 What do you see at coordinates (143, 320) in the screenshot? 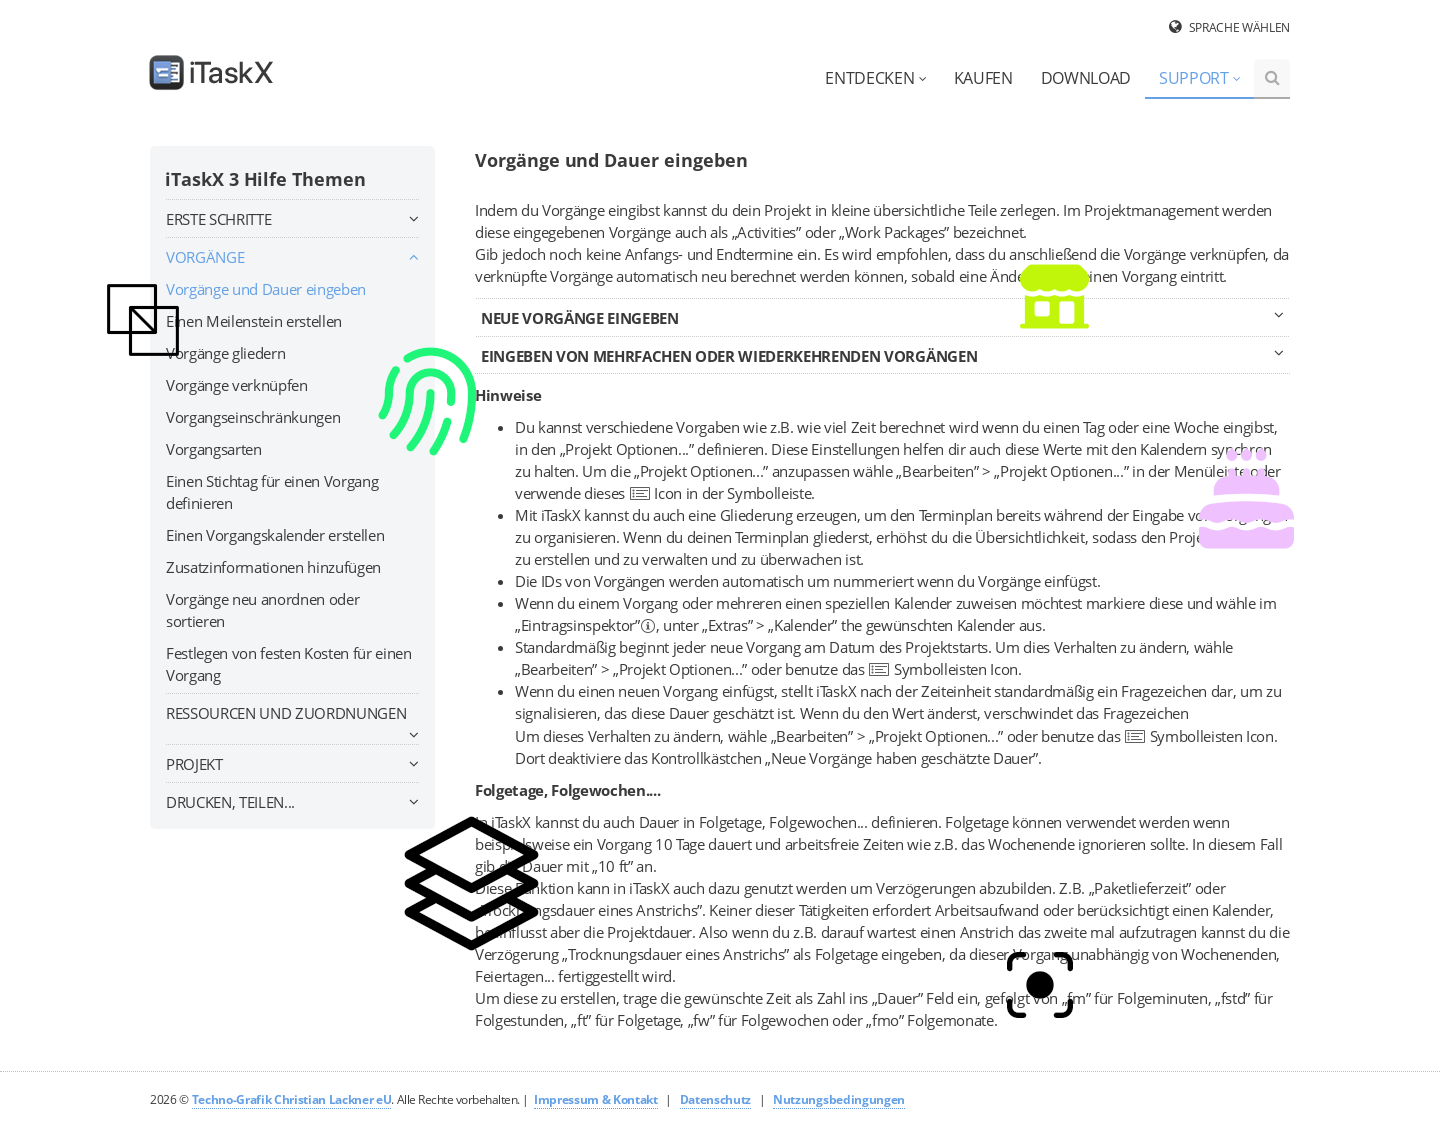
I see `intersect or merge two layers` at bounding box center [143, 320].